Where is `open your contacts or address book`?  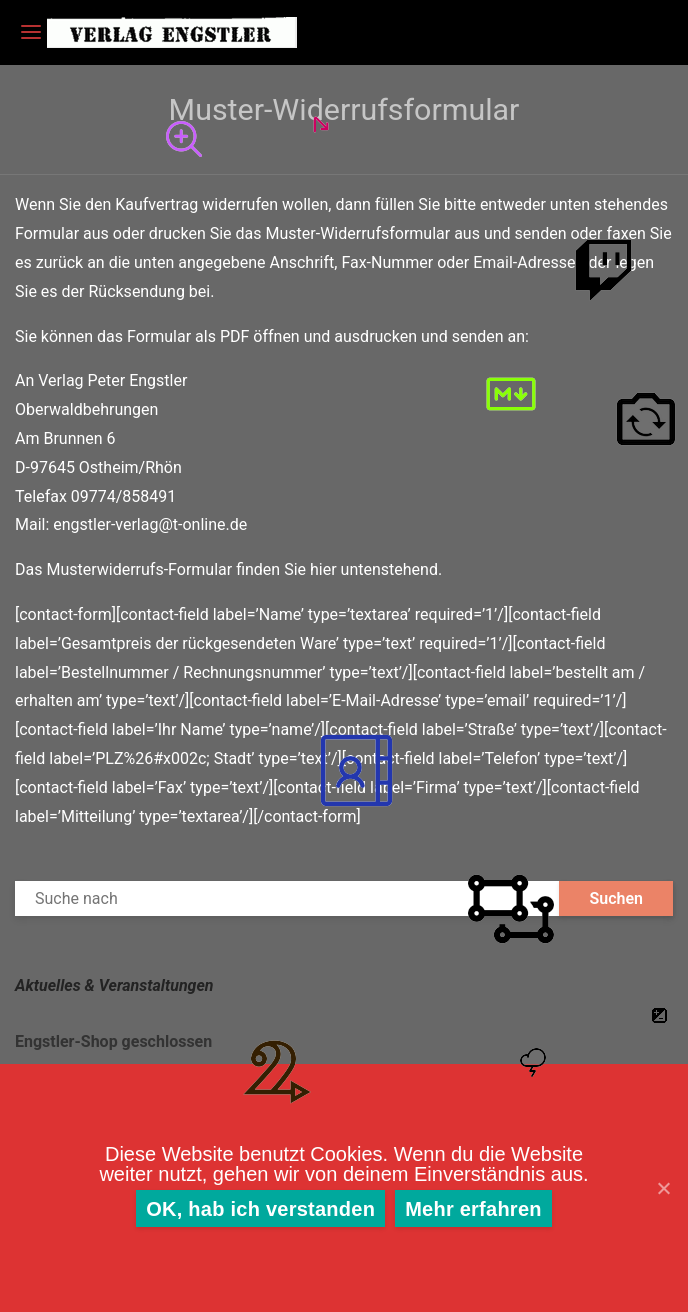
open your contacts or address book is located at coordinates (356, 770).